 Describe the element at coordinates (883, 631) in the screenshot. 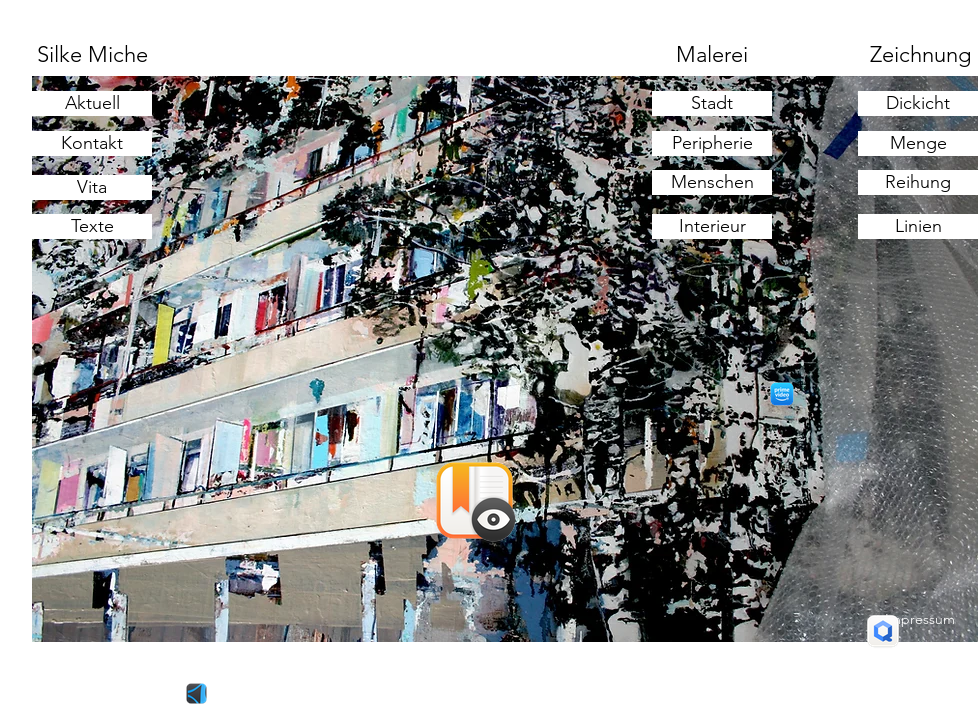

I see `open qubes os application` at that location.